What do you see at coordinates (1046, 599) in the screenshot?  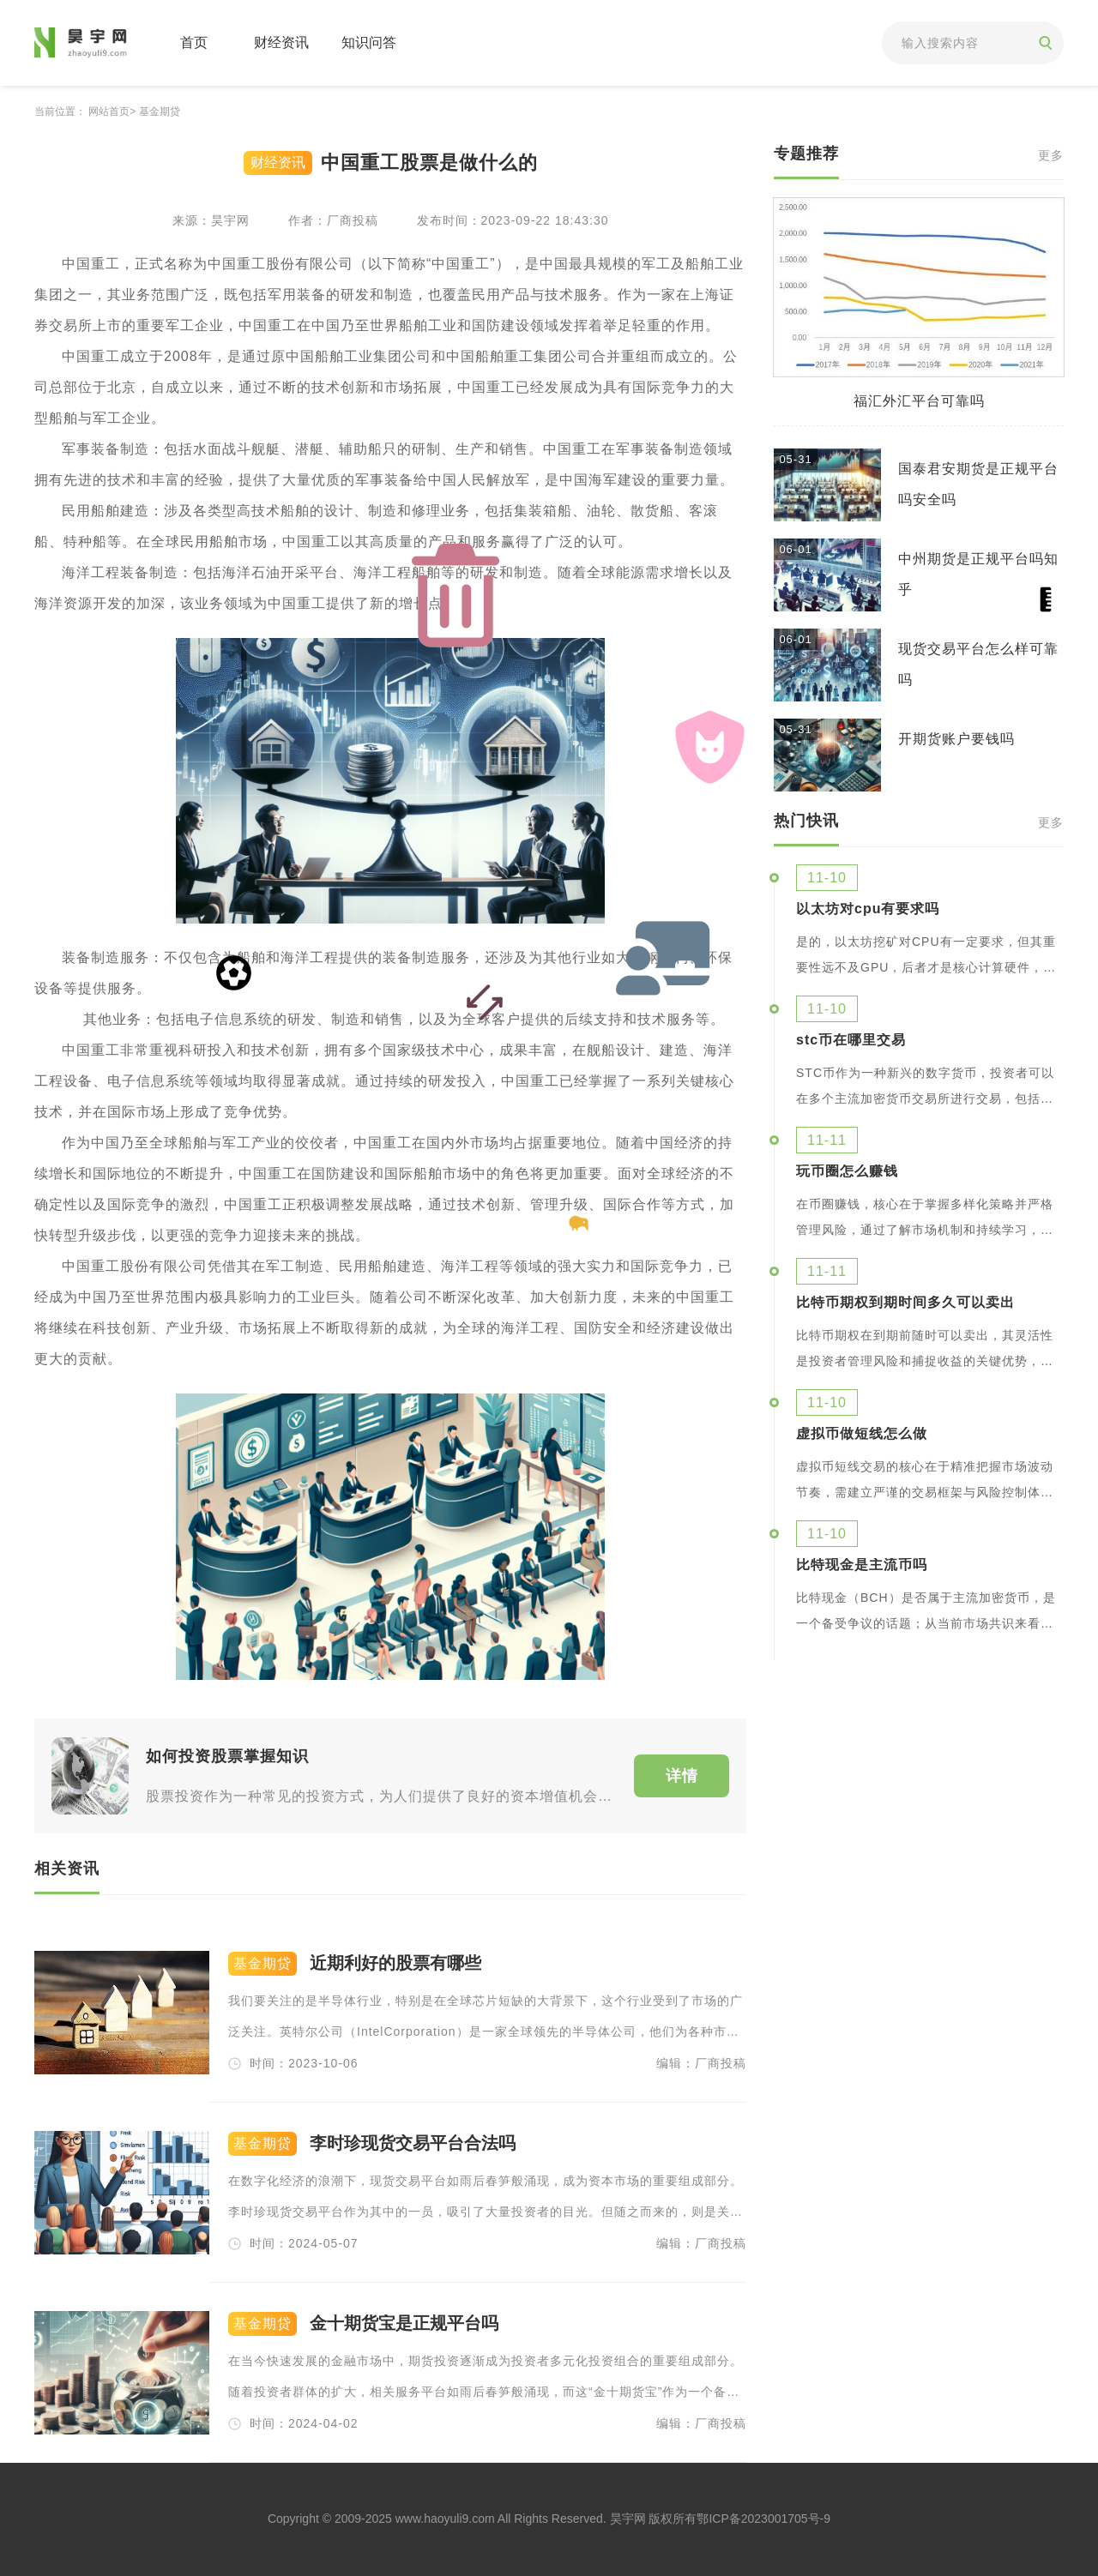 I see `measure vertical height or length` at bounding box center [1046, 599].